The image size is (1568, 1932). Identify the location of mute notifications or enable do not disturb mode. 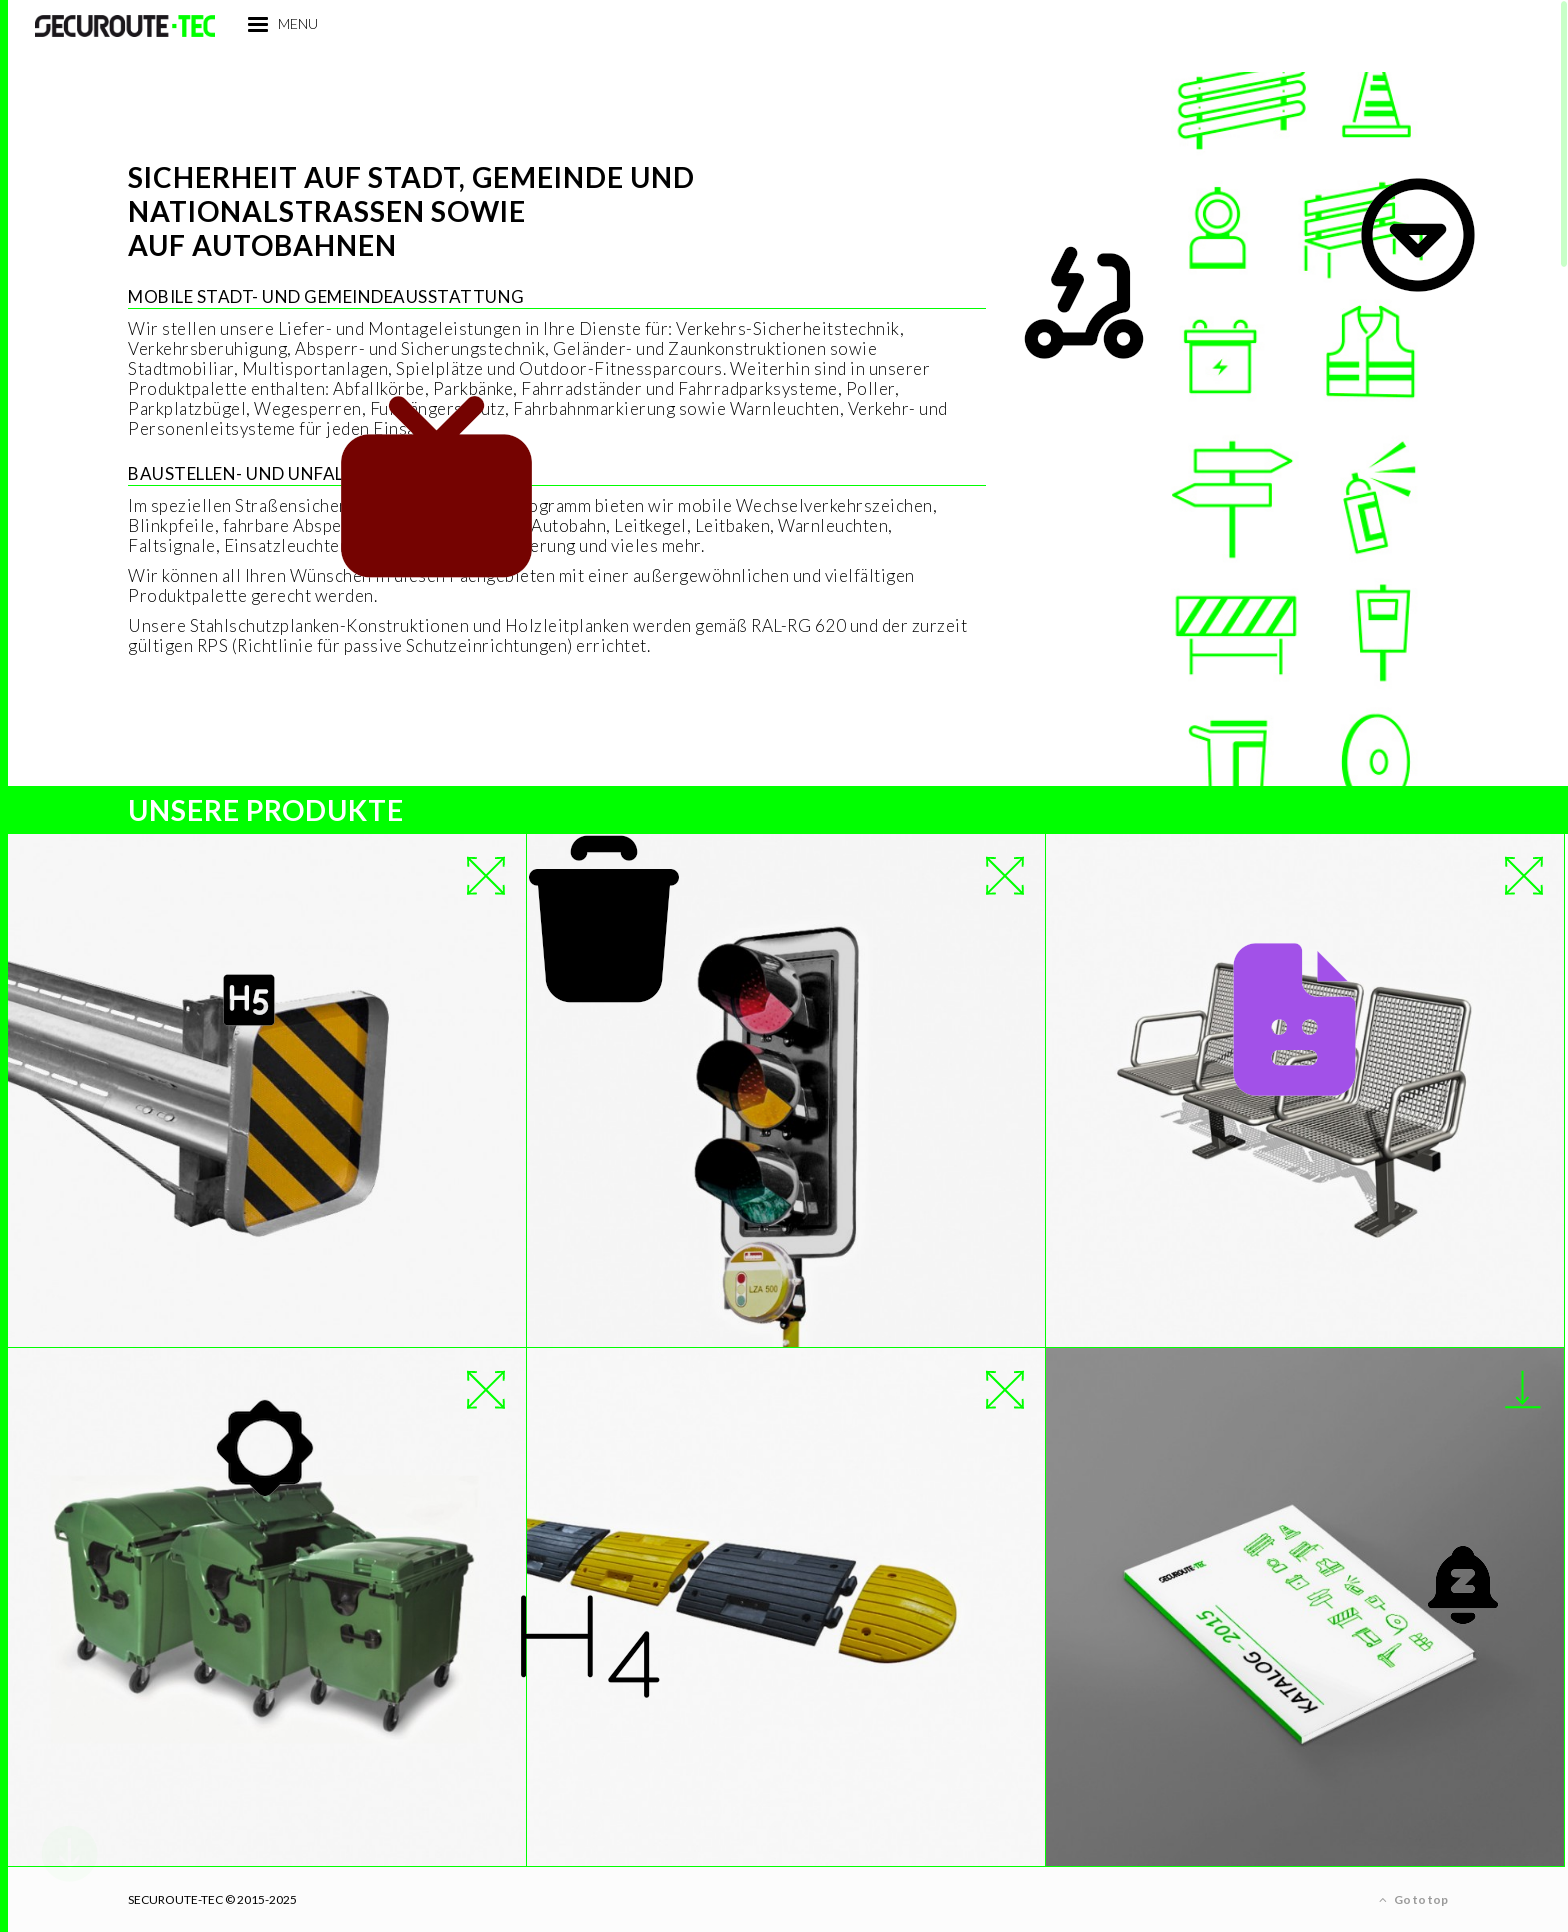
(1463, 1585).